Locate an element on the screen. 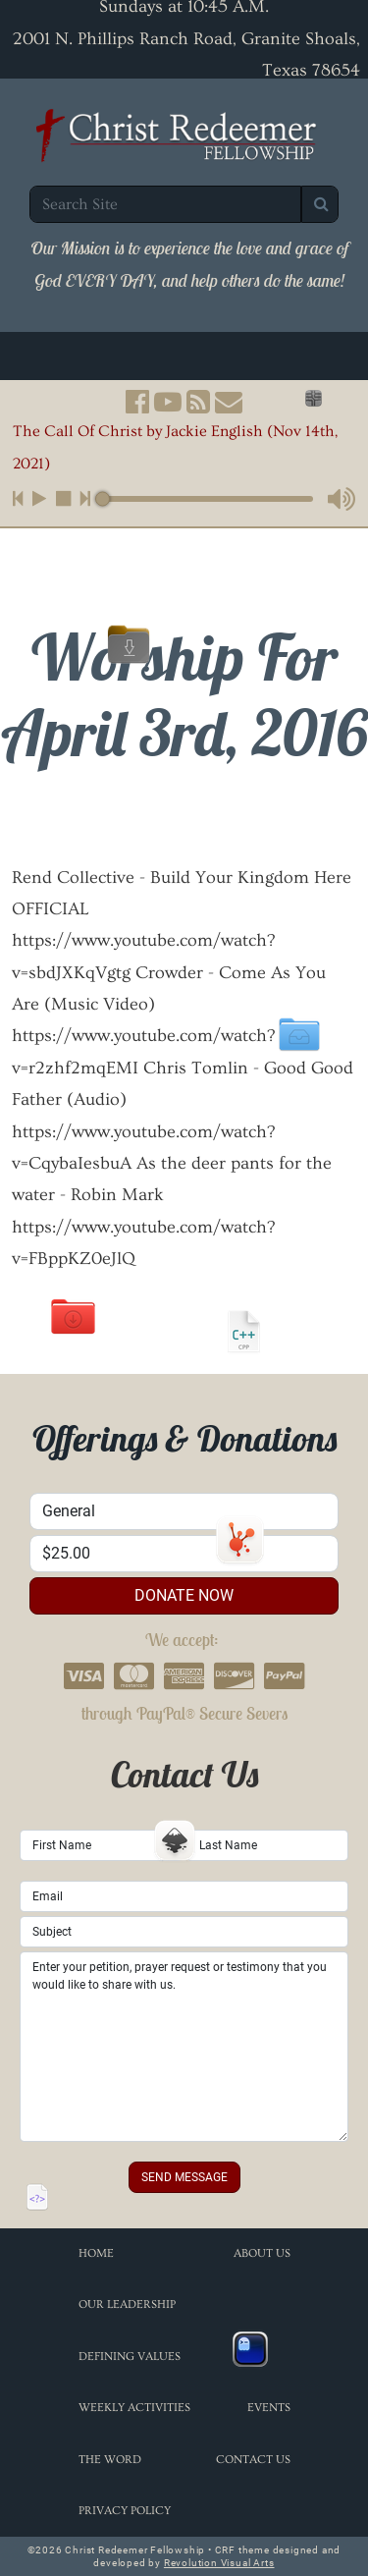 The image size is (368, 2576). open gerbview application for viewing gerber files is located at coordinates (313, 398).